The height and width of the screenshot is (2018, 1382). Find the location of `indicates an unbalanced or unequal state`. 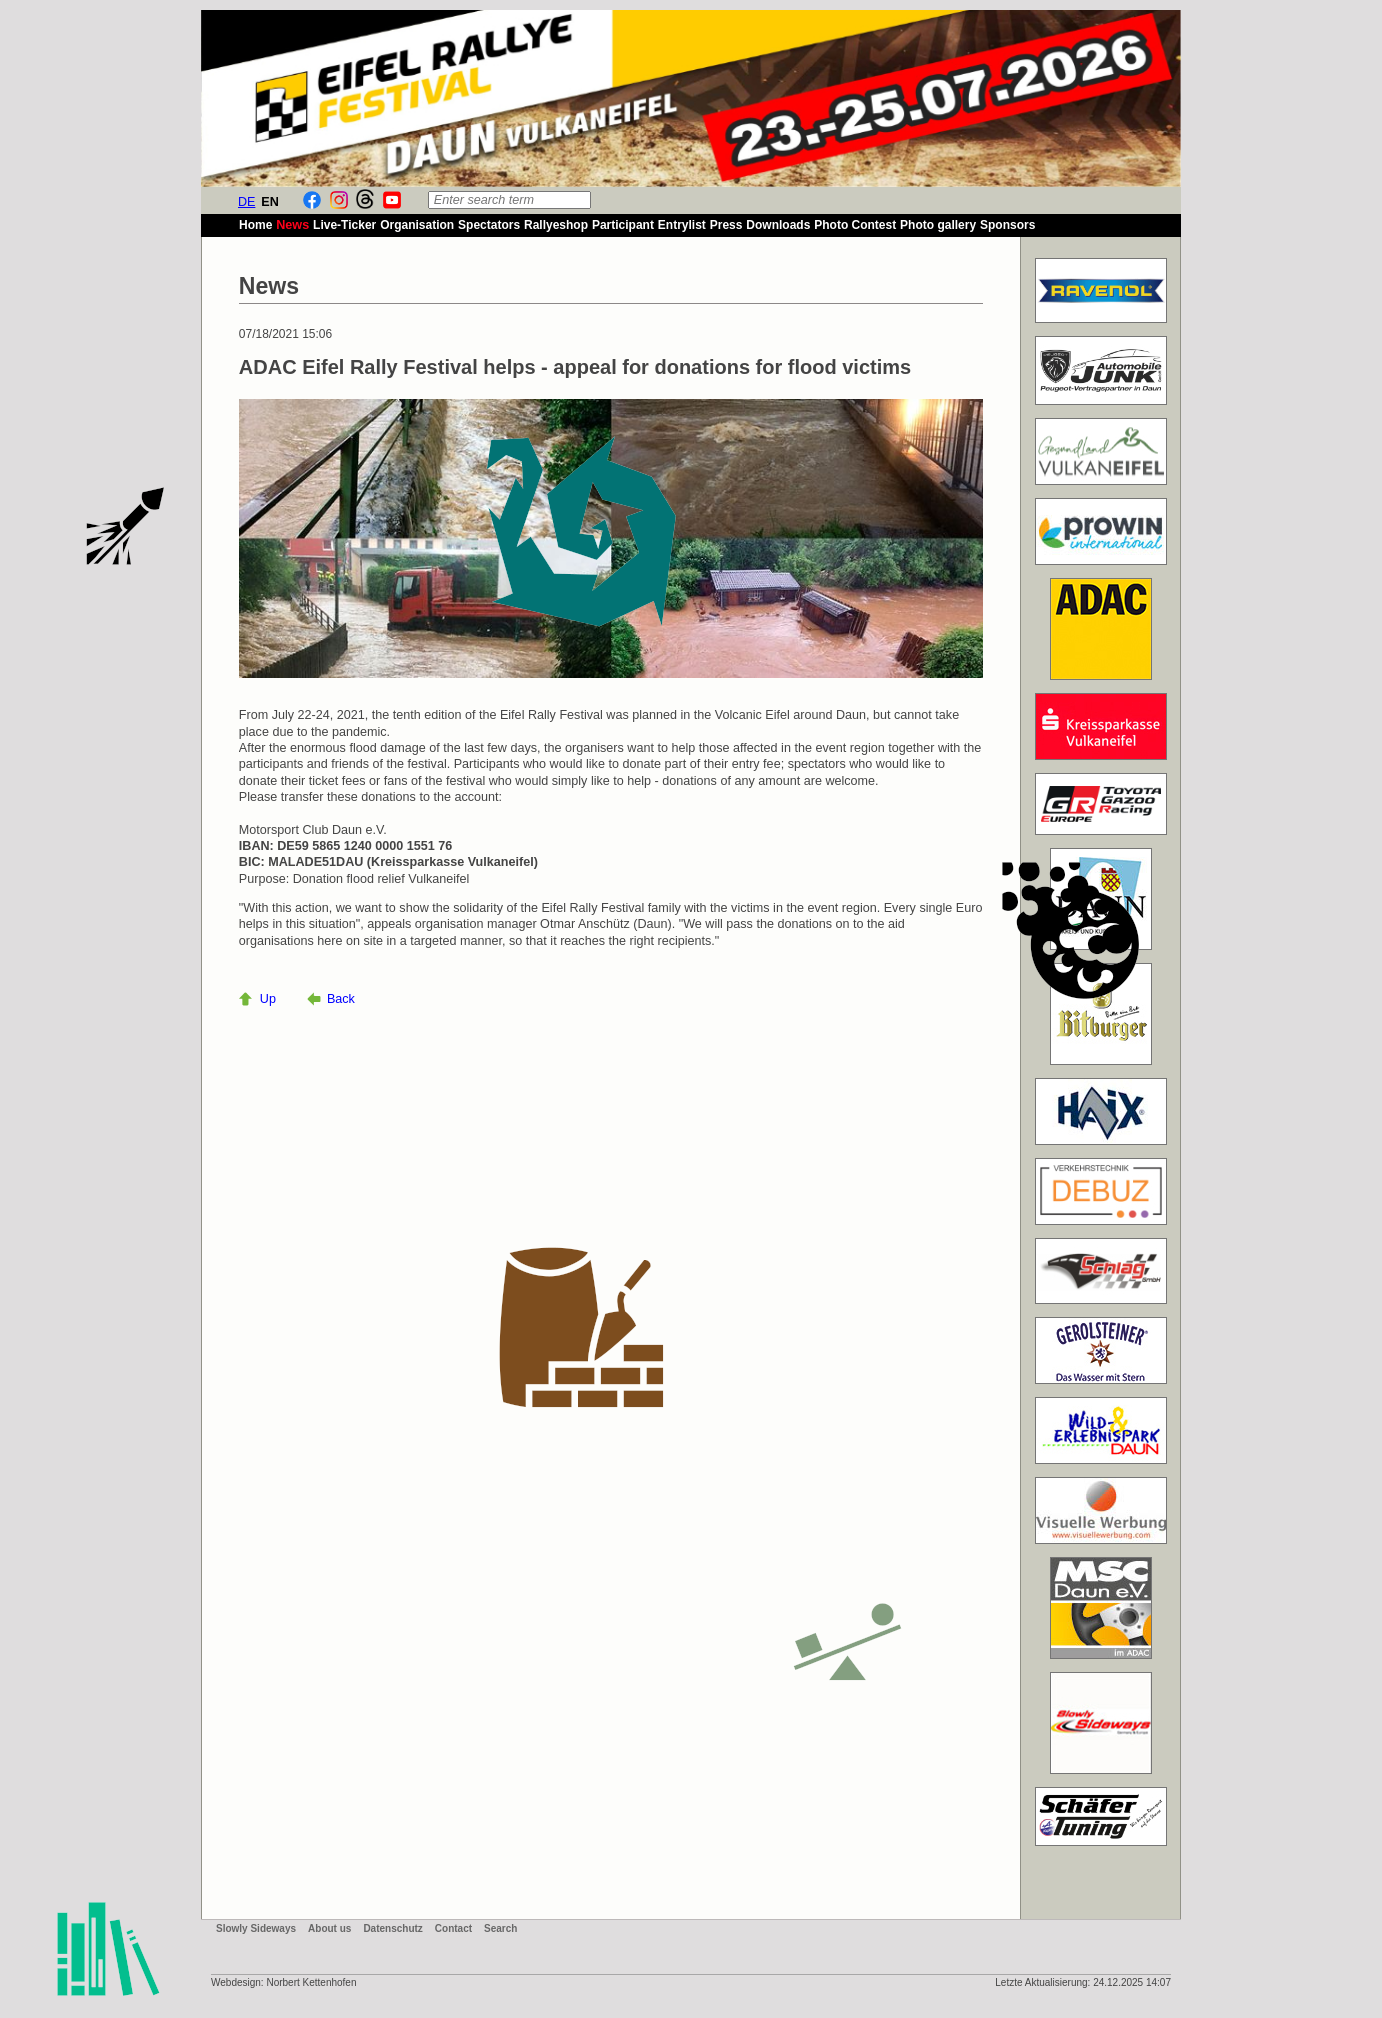

indicates an unbalanced or unequal state is located at coordinates (847, 1625).